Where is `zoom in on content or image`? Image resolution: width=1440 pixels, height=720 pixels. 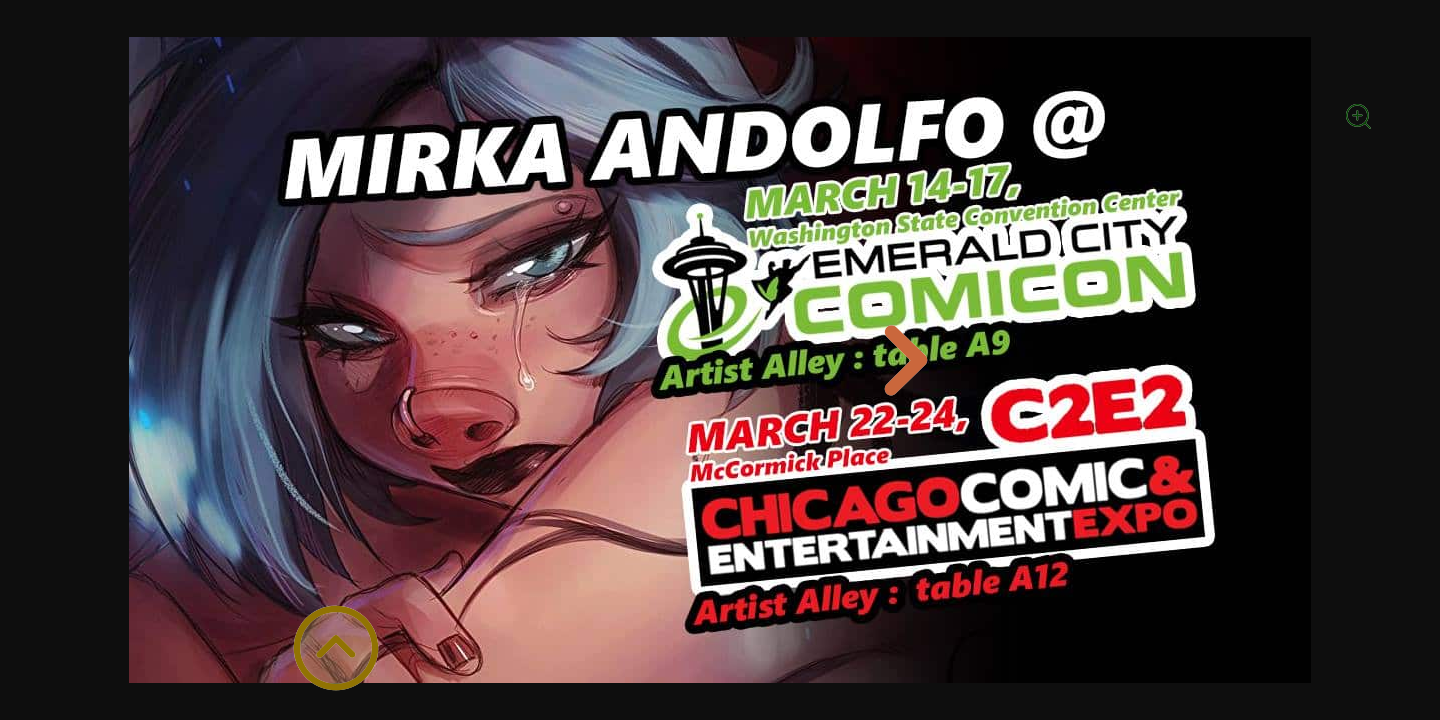 zoom in on content or image is located at coordinates (1359, 117).